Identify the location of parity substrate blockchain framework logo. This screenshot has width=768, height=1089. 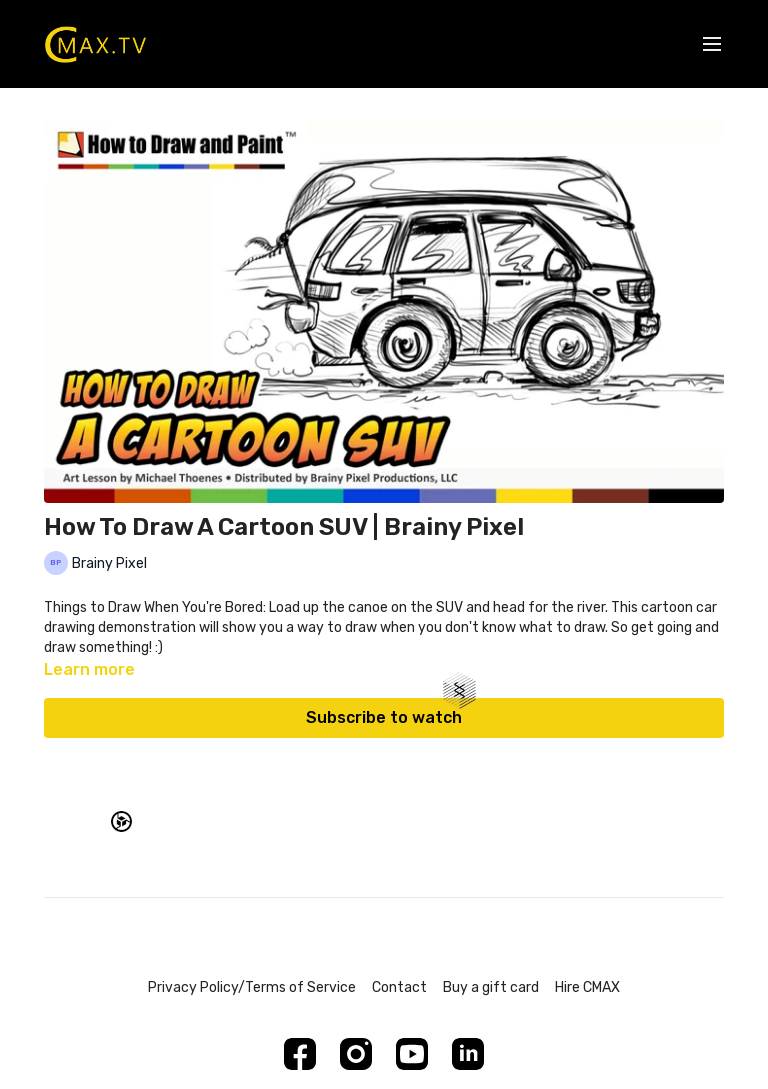
(459, 690).